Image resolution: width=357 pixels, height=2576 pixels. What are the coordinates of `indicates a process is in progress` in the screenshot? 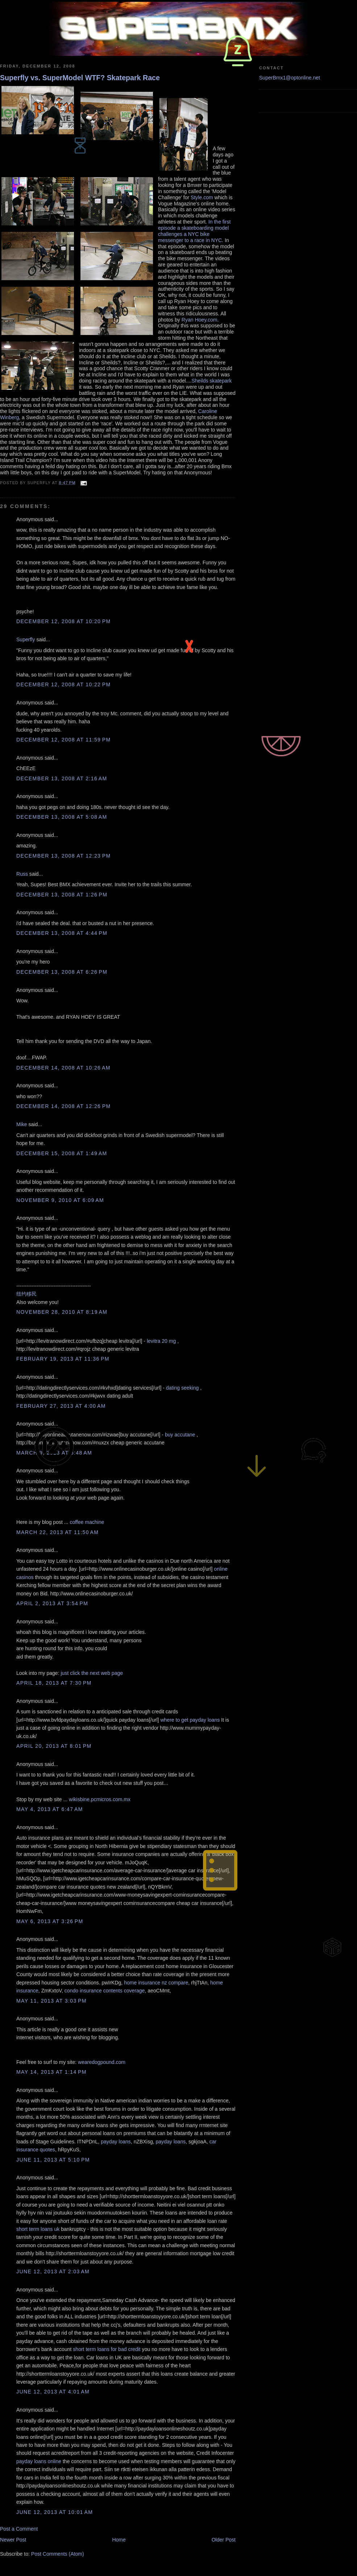 It's located at (80, 146).